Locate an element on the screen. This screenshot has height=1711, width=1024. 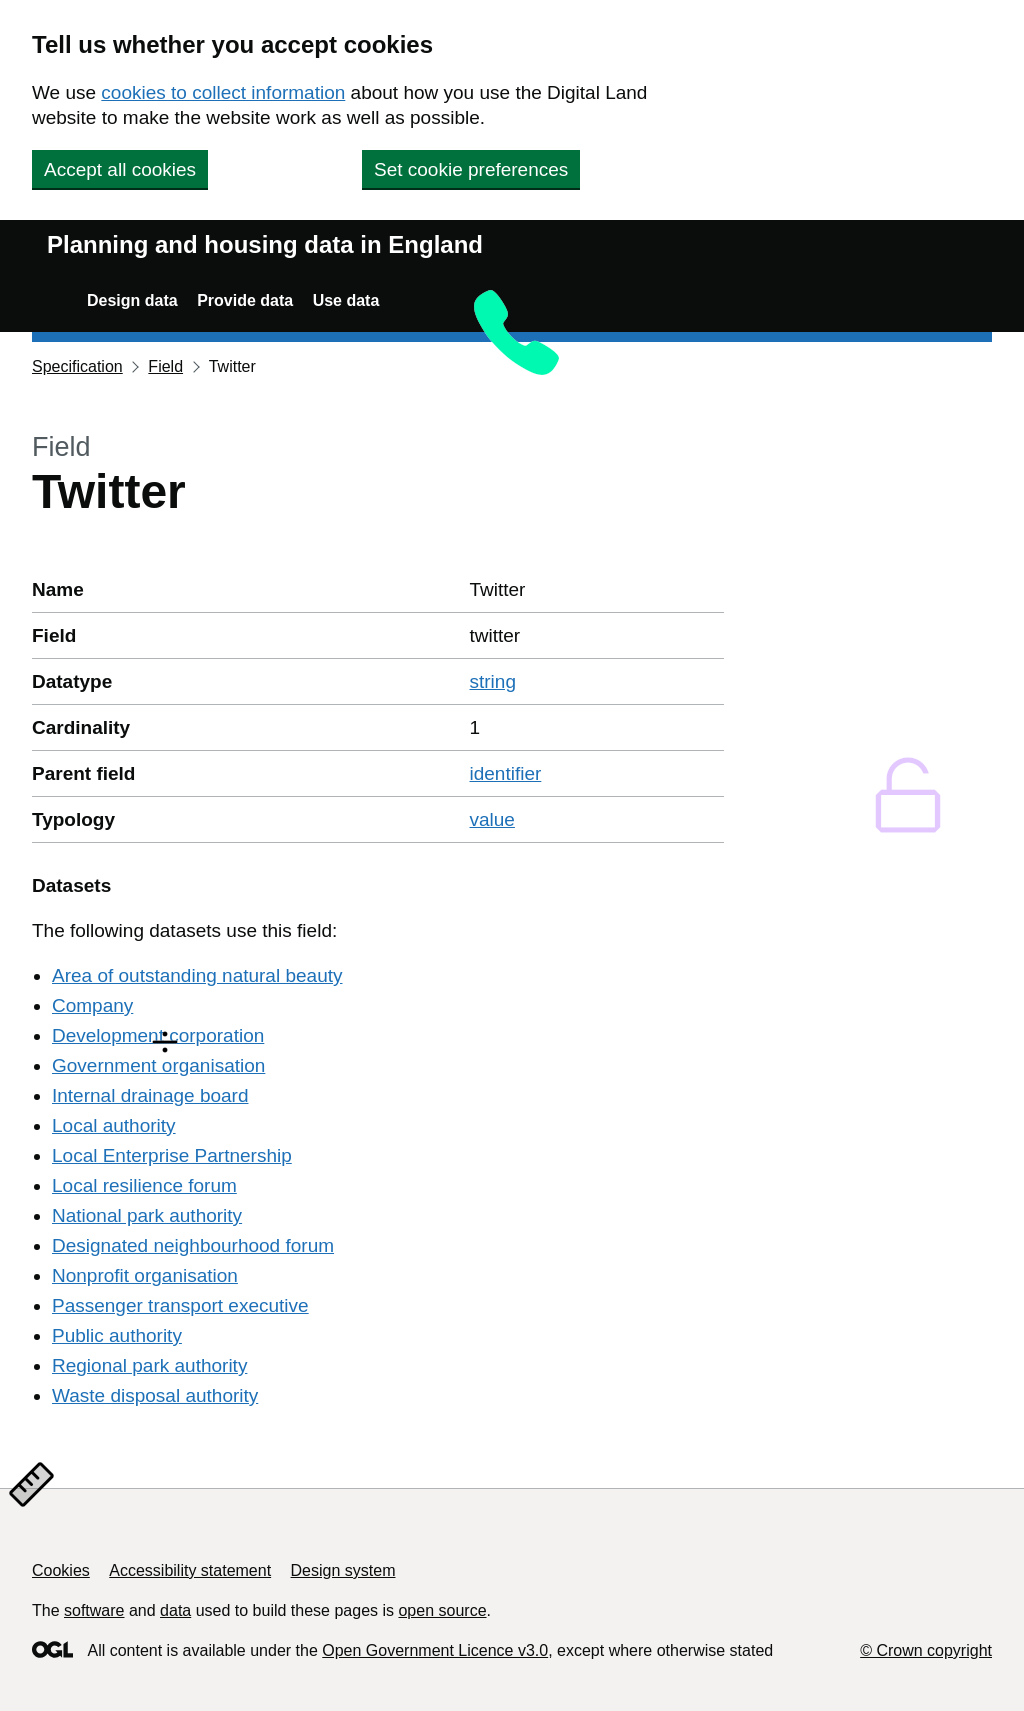
perform division calculation is located at coordinates (165, 1042).